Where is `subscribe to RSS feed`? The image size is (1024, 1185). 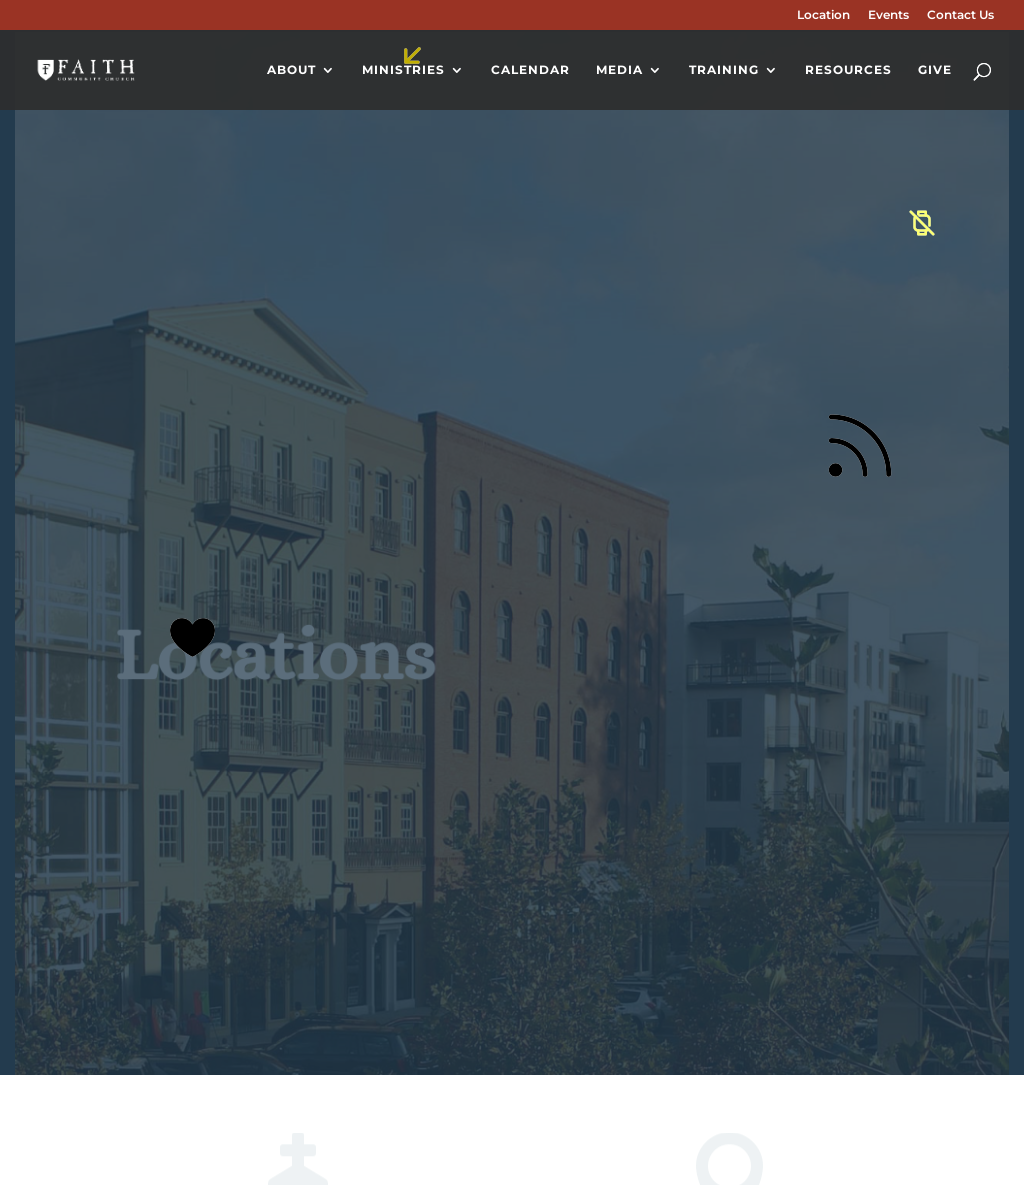 subscribe to RSS feed is located at coordinates (857, 446).